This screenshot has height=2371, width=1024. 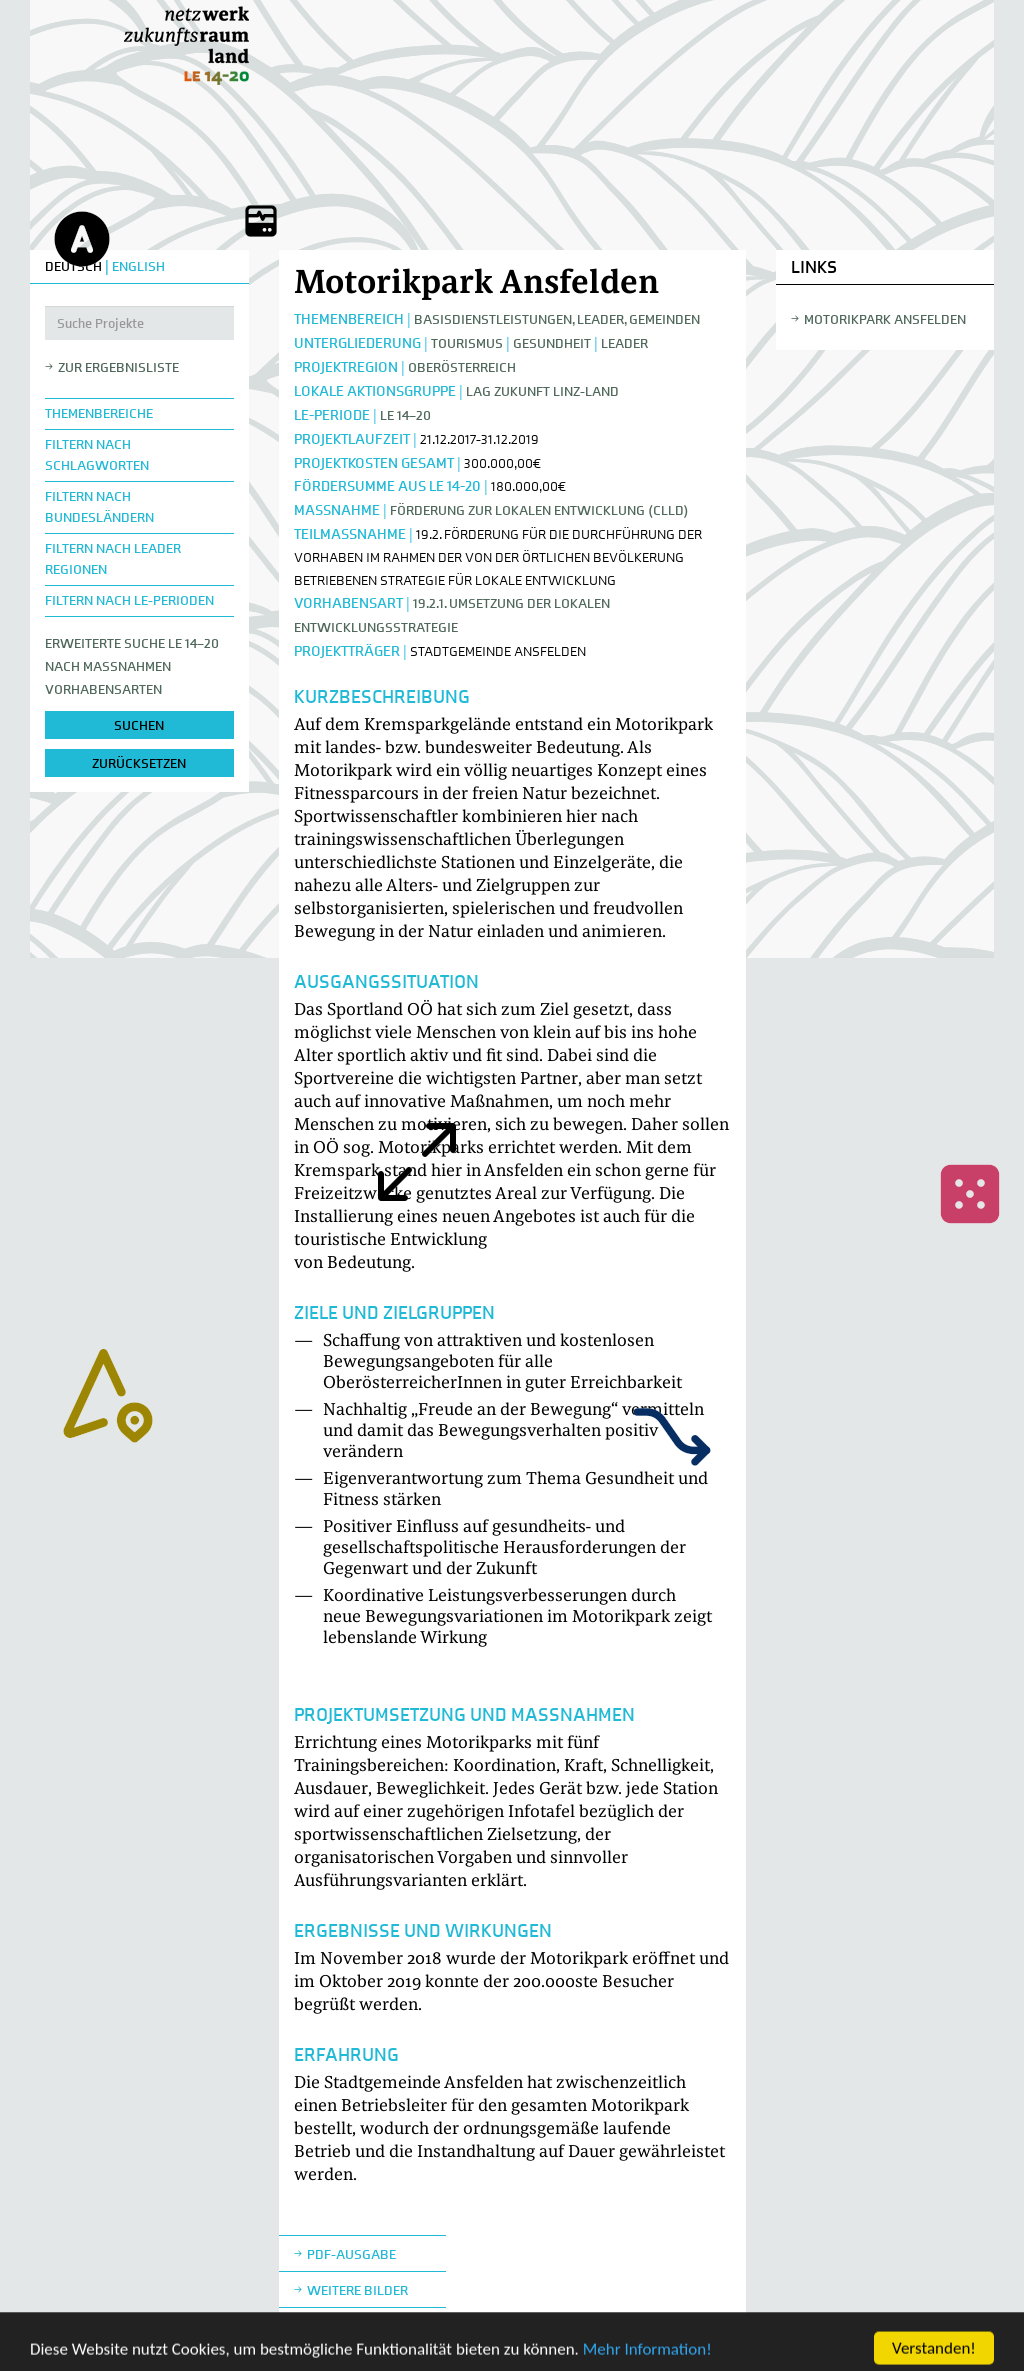 What do you see at coordinates (672, 1435) in the screenshot?
I see `indicates a declining trend or decrease in value` at bounding box center [672, 1435].